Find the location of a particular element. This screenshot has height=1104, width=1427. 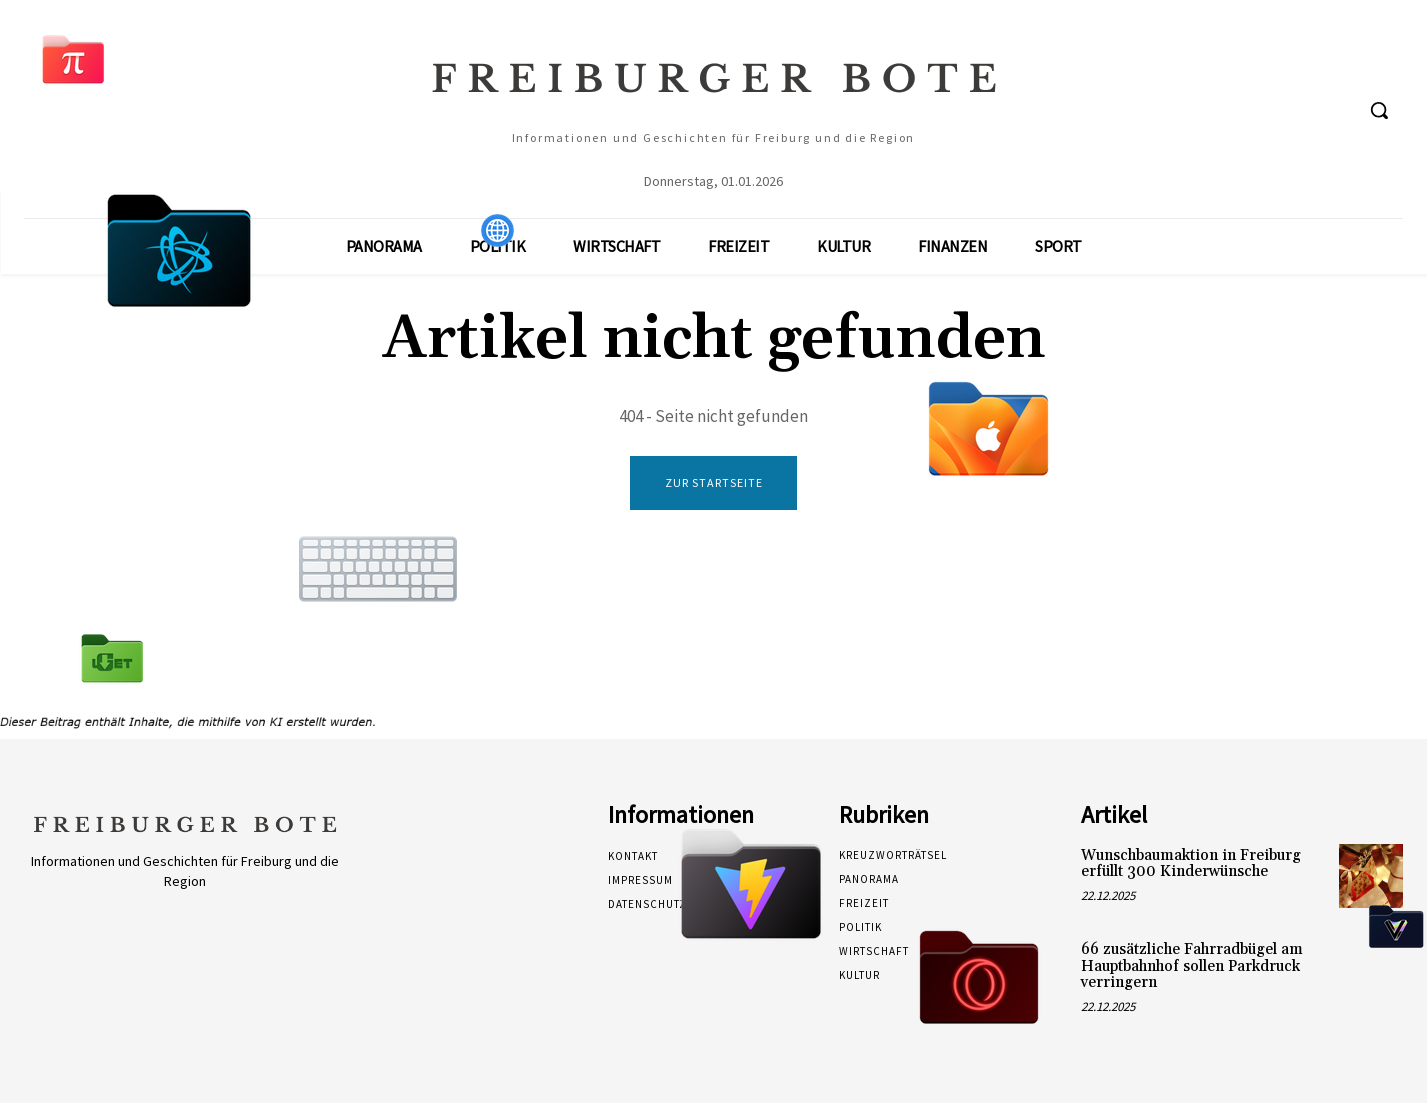

open mac os ventura system folder is located at coordinates (988, 432).